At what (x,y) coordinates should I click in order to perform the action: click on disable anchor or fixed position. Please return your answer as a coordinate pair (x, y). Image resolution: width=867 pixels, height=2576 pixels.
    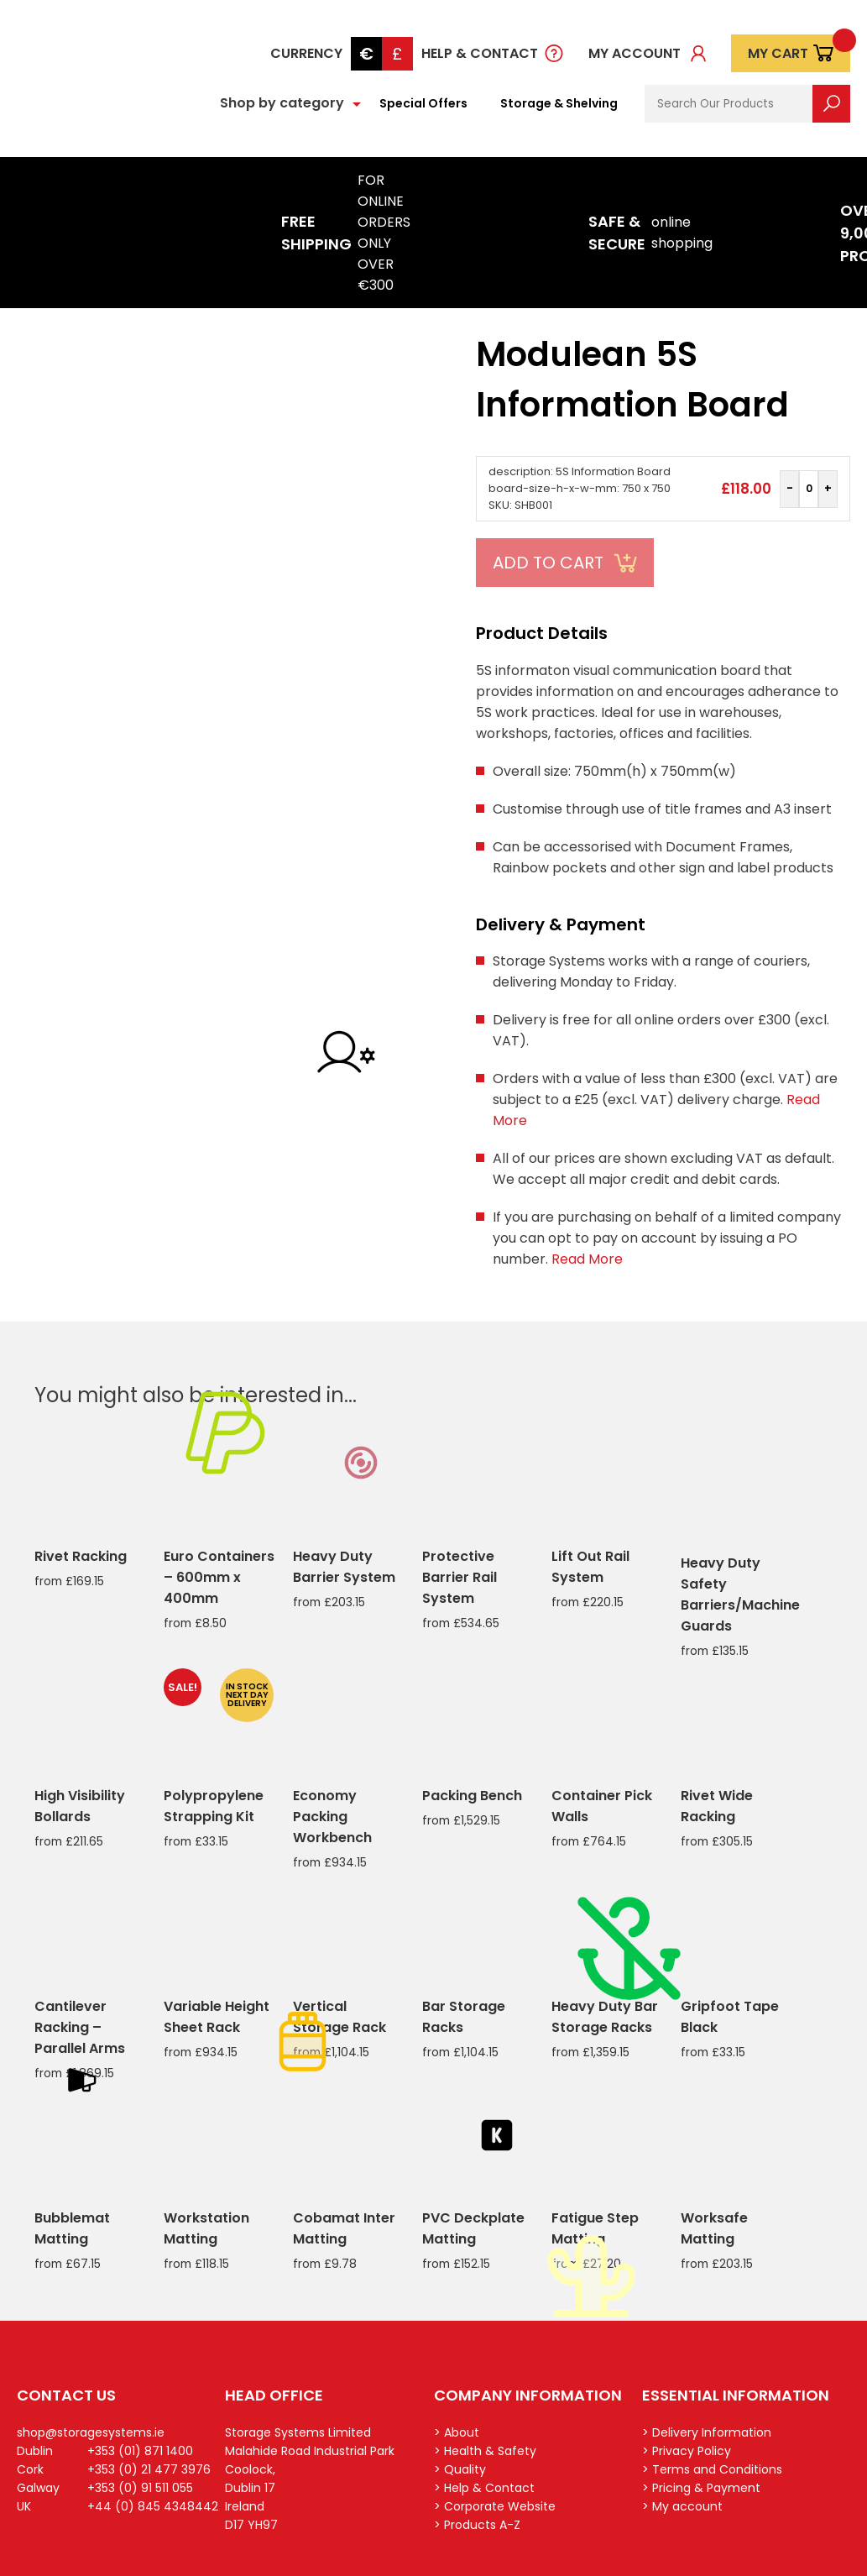
    Looking at the image, I should click on (629, 1948).